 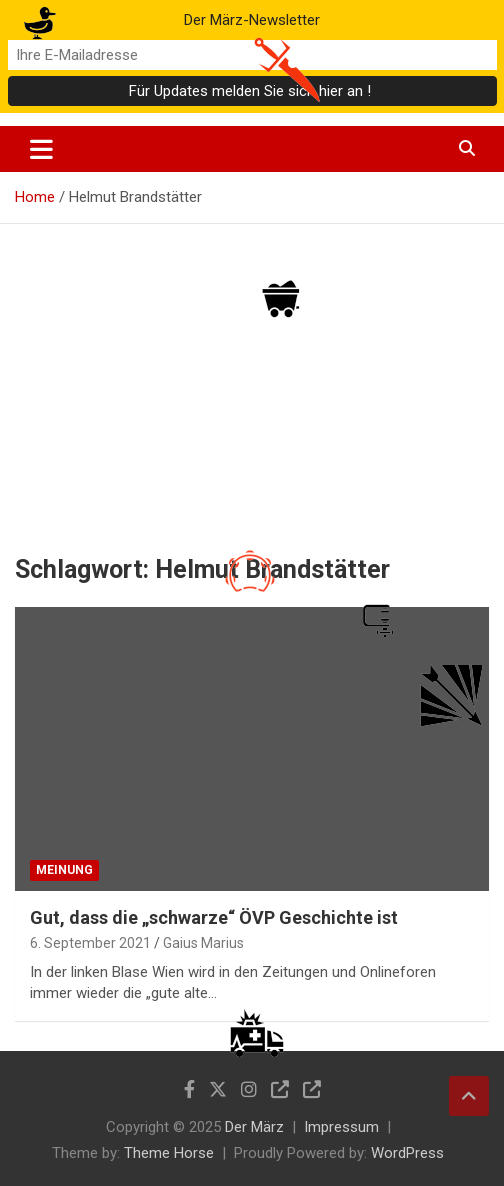 I want to click on access mining or resource collection game feature, so click(x=281, y=297).